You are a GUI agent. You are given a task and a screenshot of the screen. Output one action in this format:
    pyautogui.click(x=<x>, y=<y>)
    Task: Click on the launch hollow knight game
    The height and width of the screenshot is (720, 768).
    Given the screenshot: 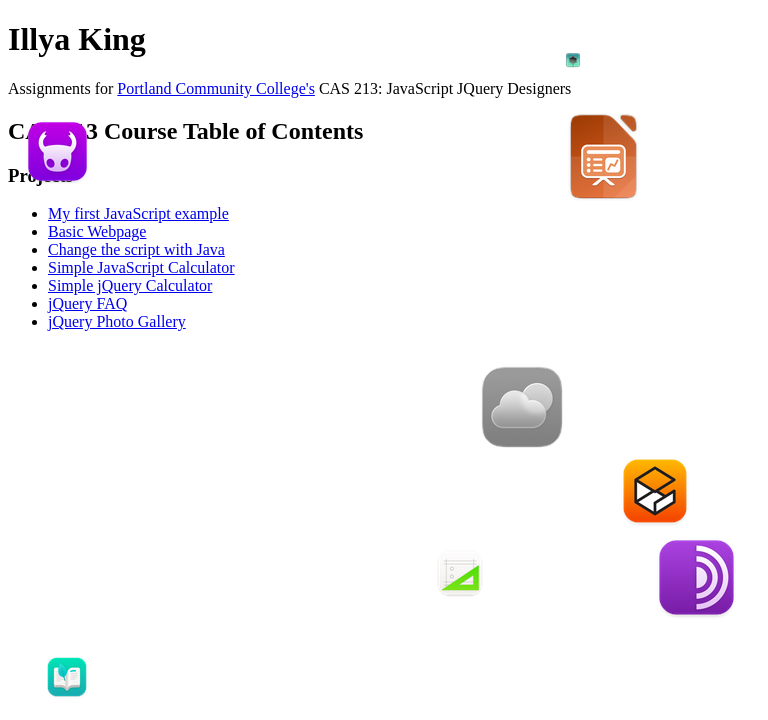 What is the action you would take?
    pyautogui.click(x=57, y=151)
    